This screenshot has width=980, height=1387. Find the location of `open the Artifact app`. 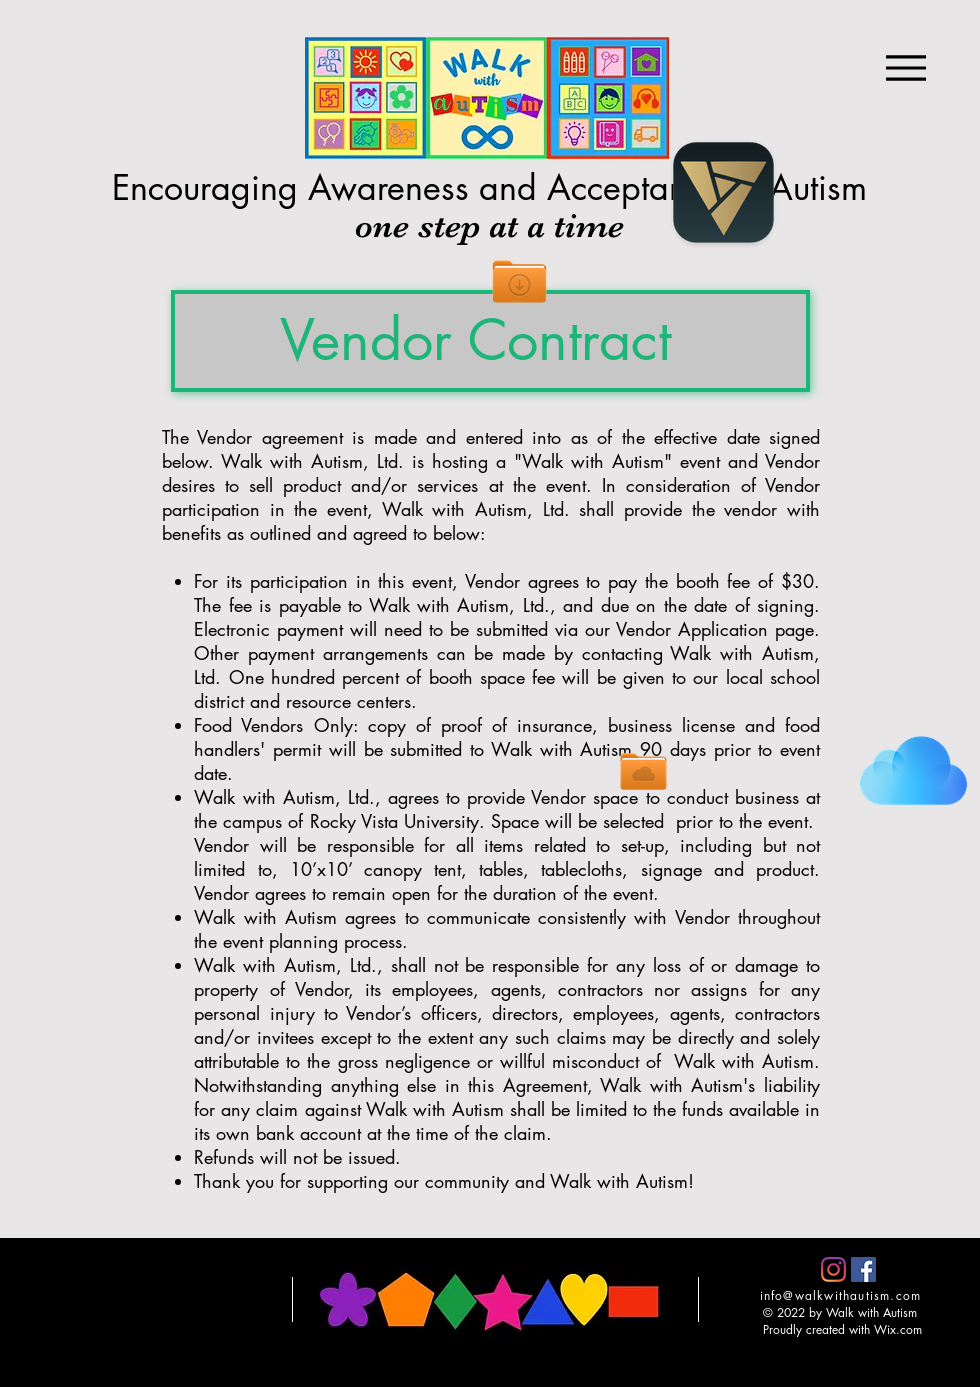

open the Artifact app is located at coordinates (723, 192).